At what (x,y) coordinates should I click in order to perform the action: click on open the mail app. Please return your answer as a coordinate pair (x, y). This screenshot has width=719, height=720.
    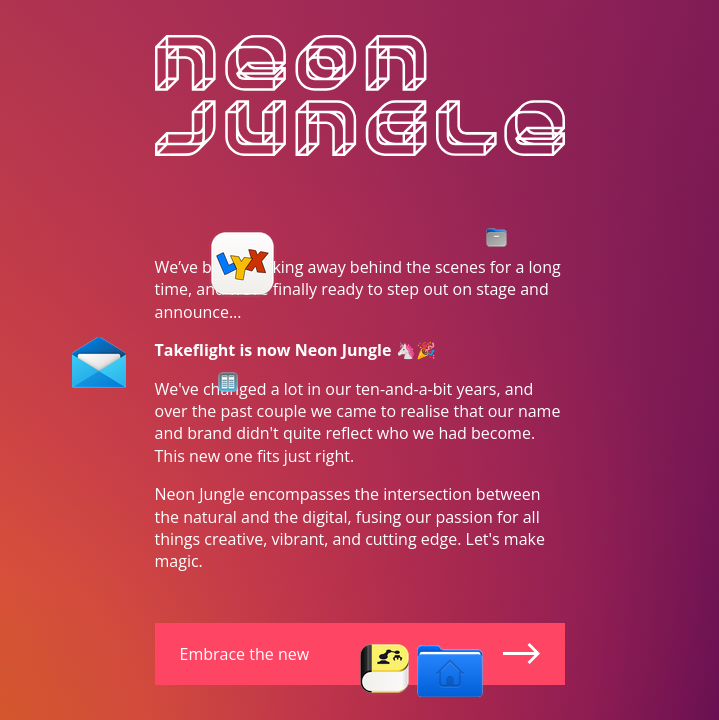
    Looking at the image, I should click on (99, 364).